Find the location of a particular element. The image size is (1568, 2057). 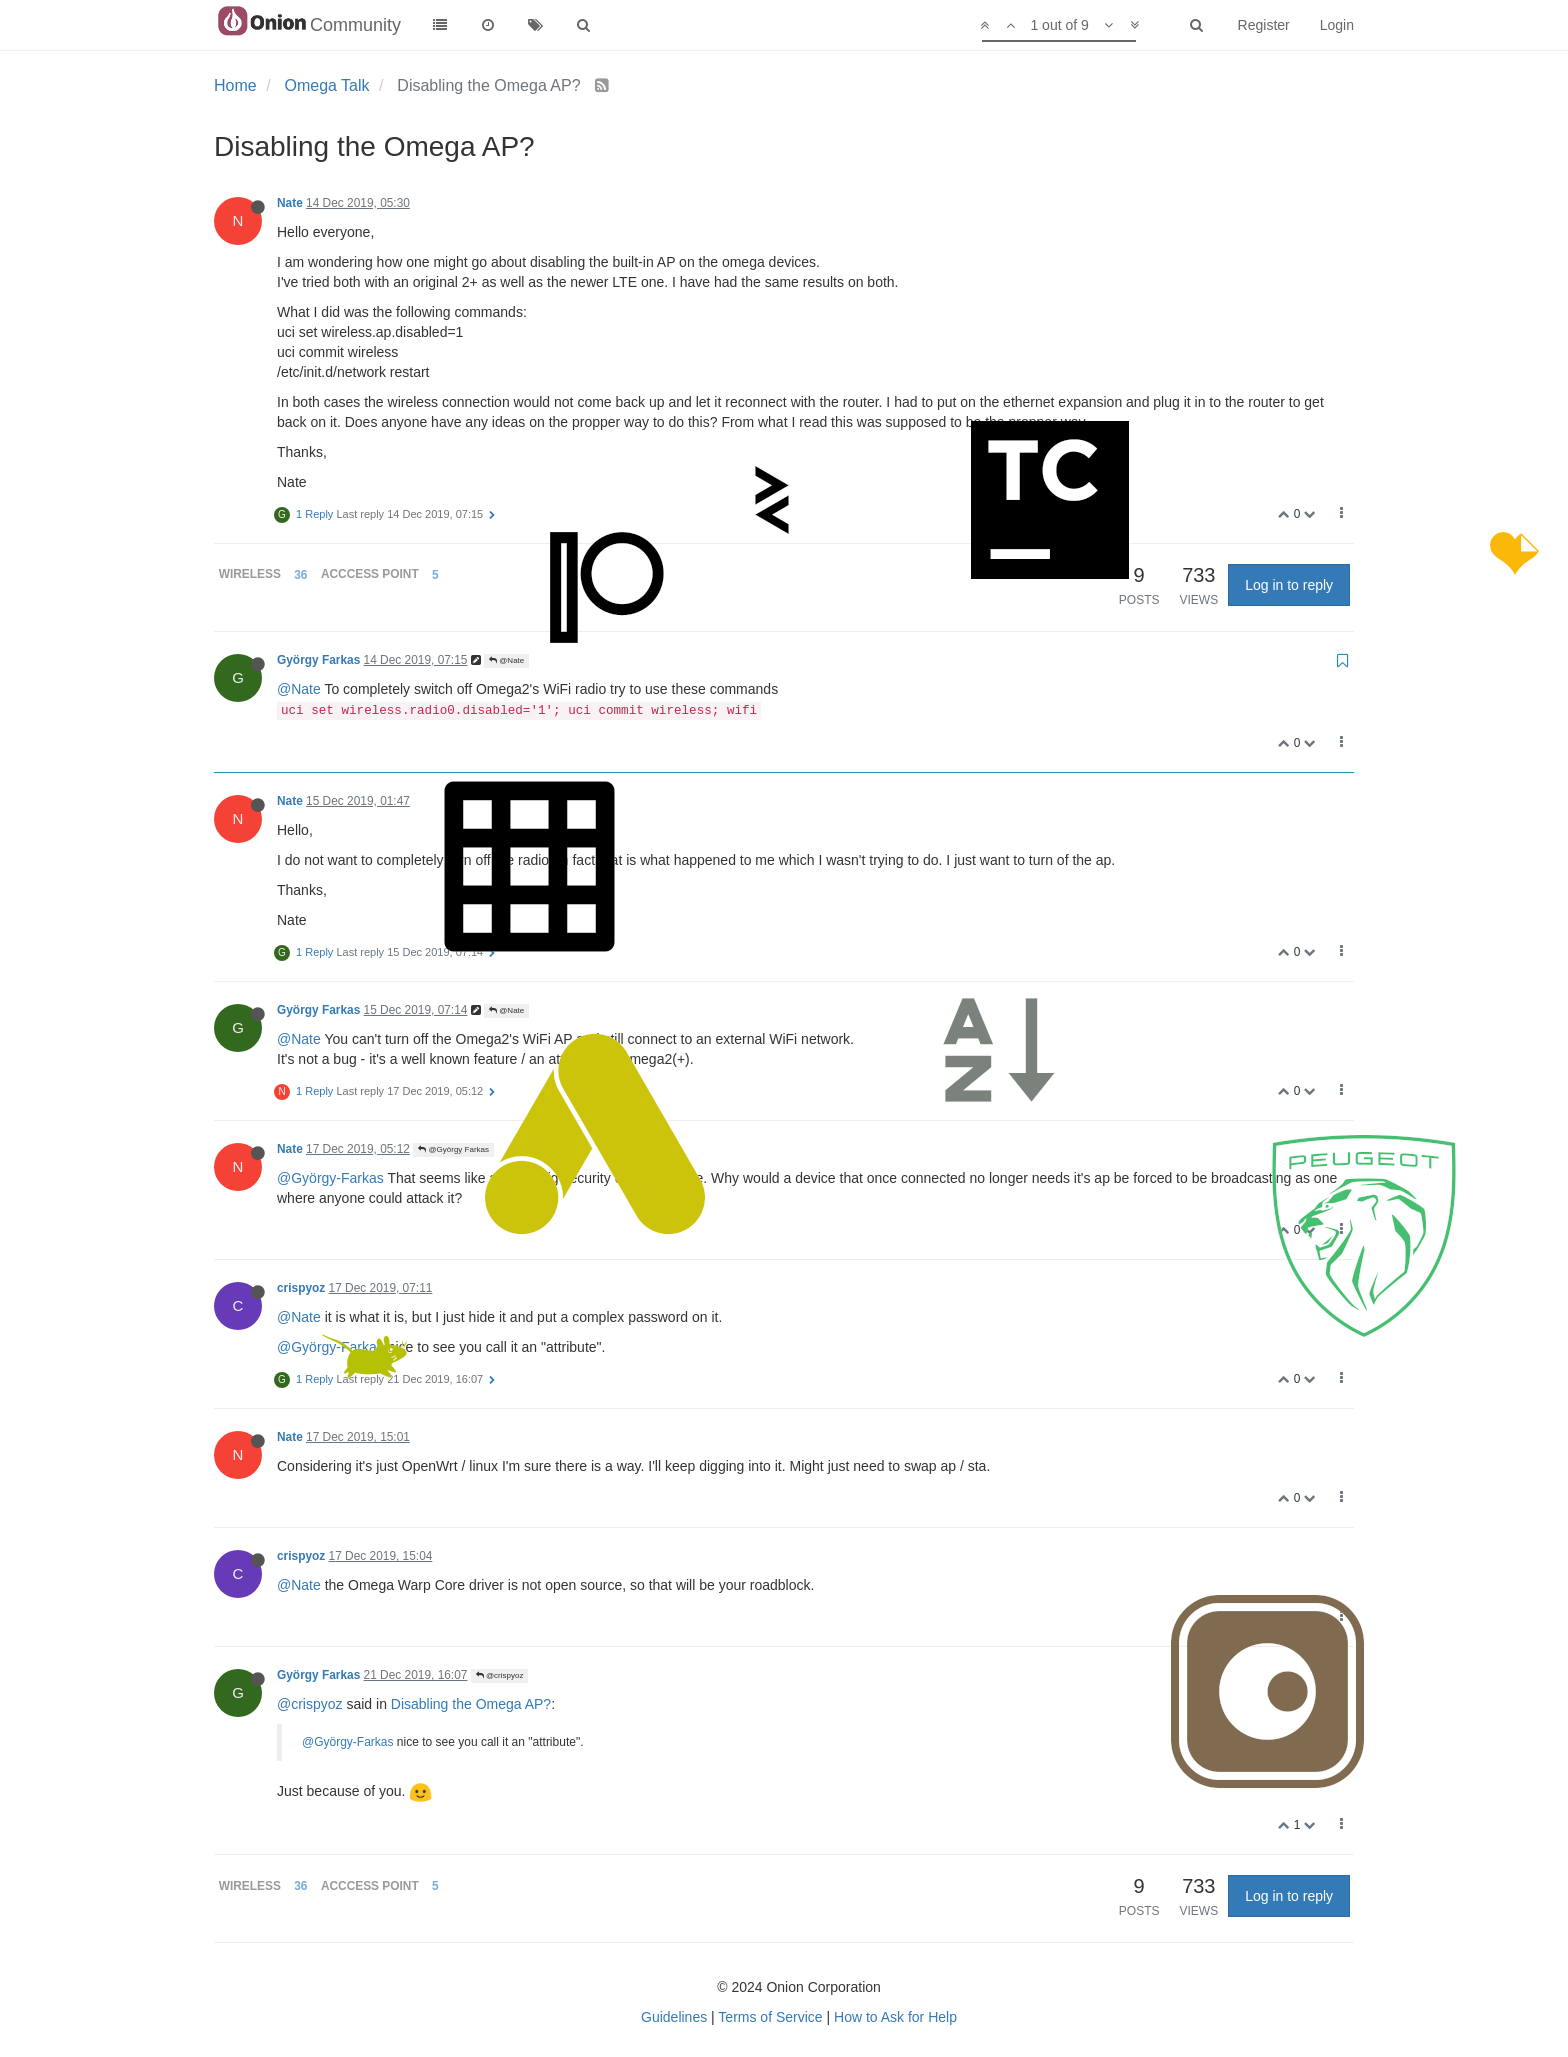

Peugeot brand logo is located at coordinates (1364, 1236).